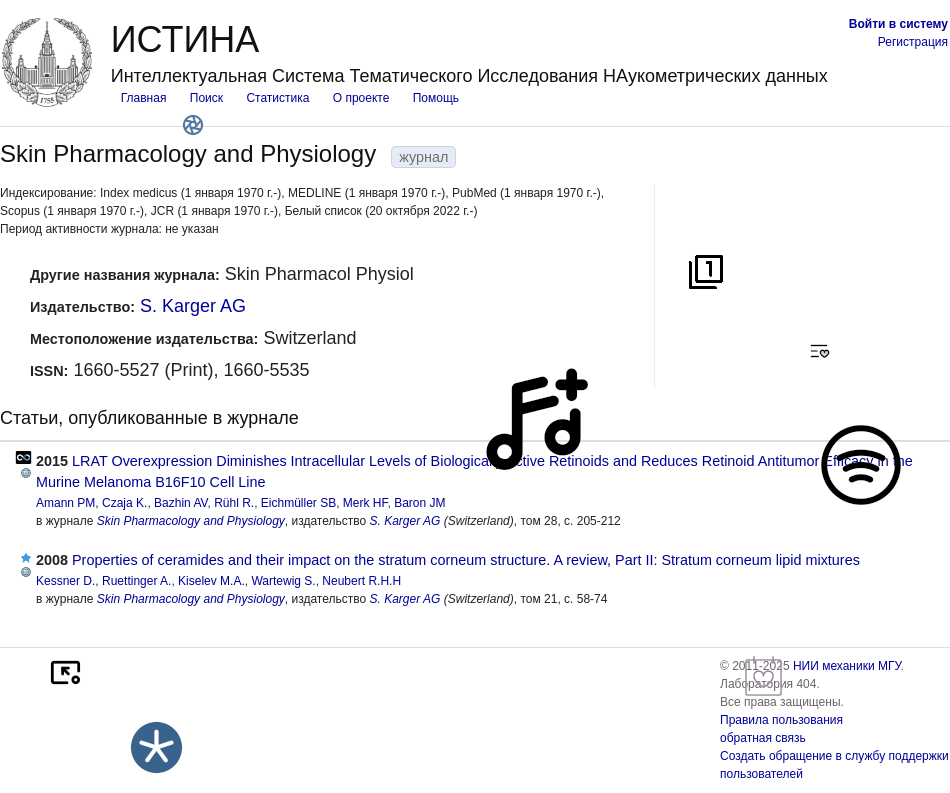 The image size is (950, 793). Describe the element at coordinates (193, 125) in the screenshot. I see `adjust camera aperture settings` at that location.